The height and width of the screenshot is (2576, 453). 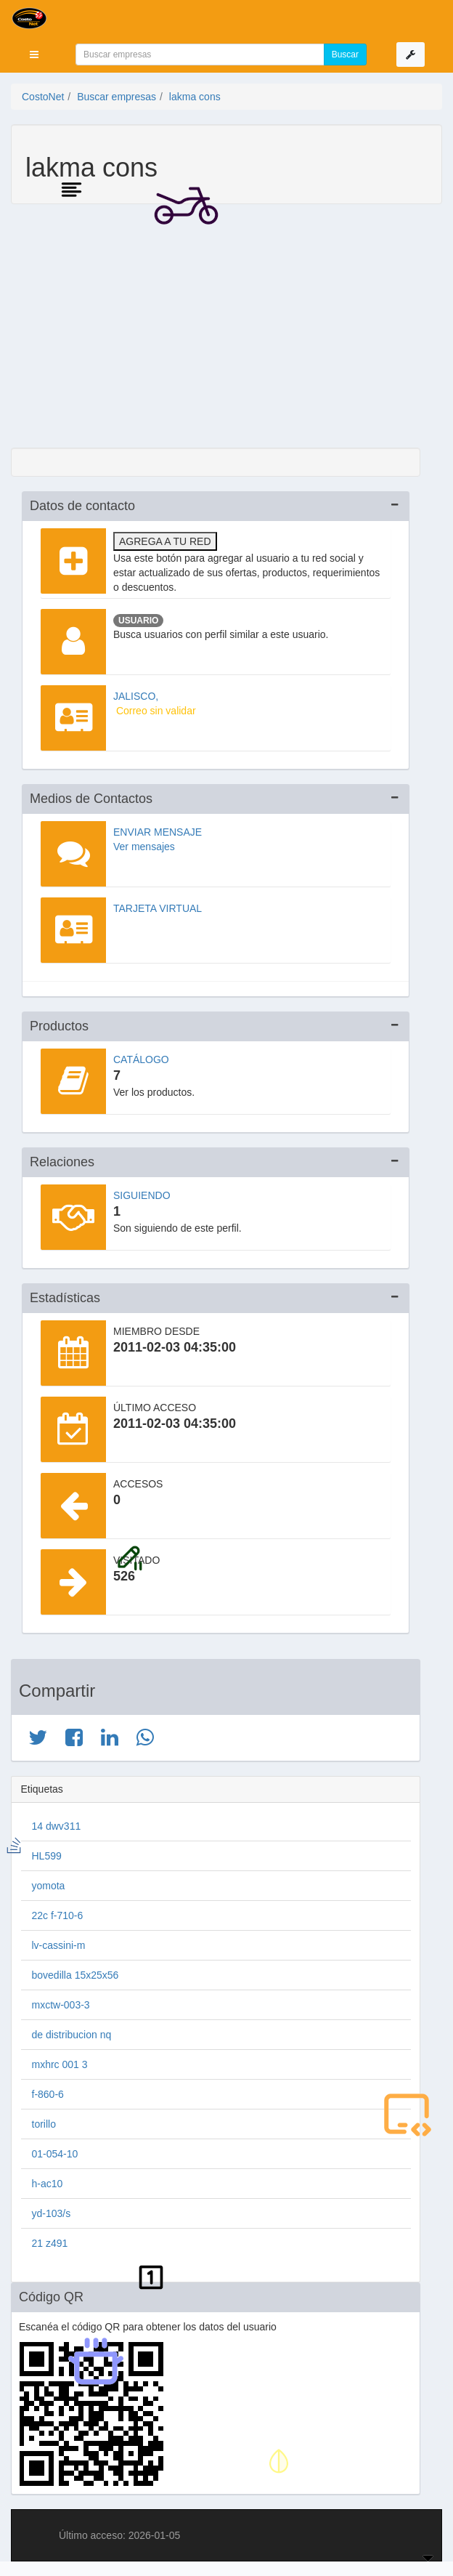 I want to click on adjust opacity or transparency level, so click(x=279, y=2462).